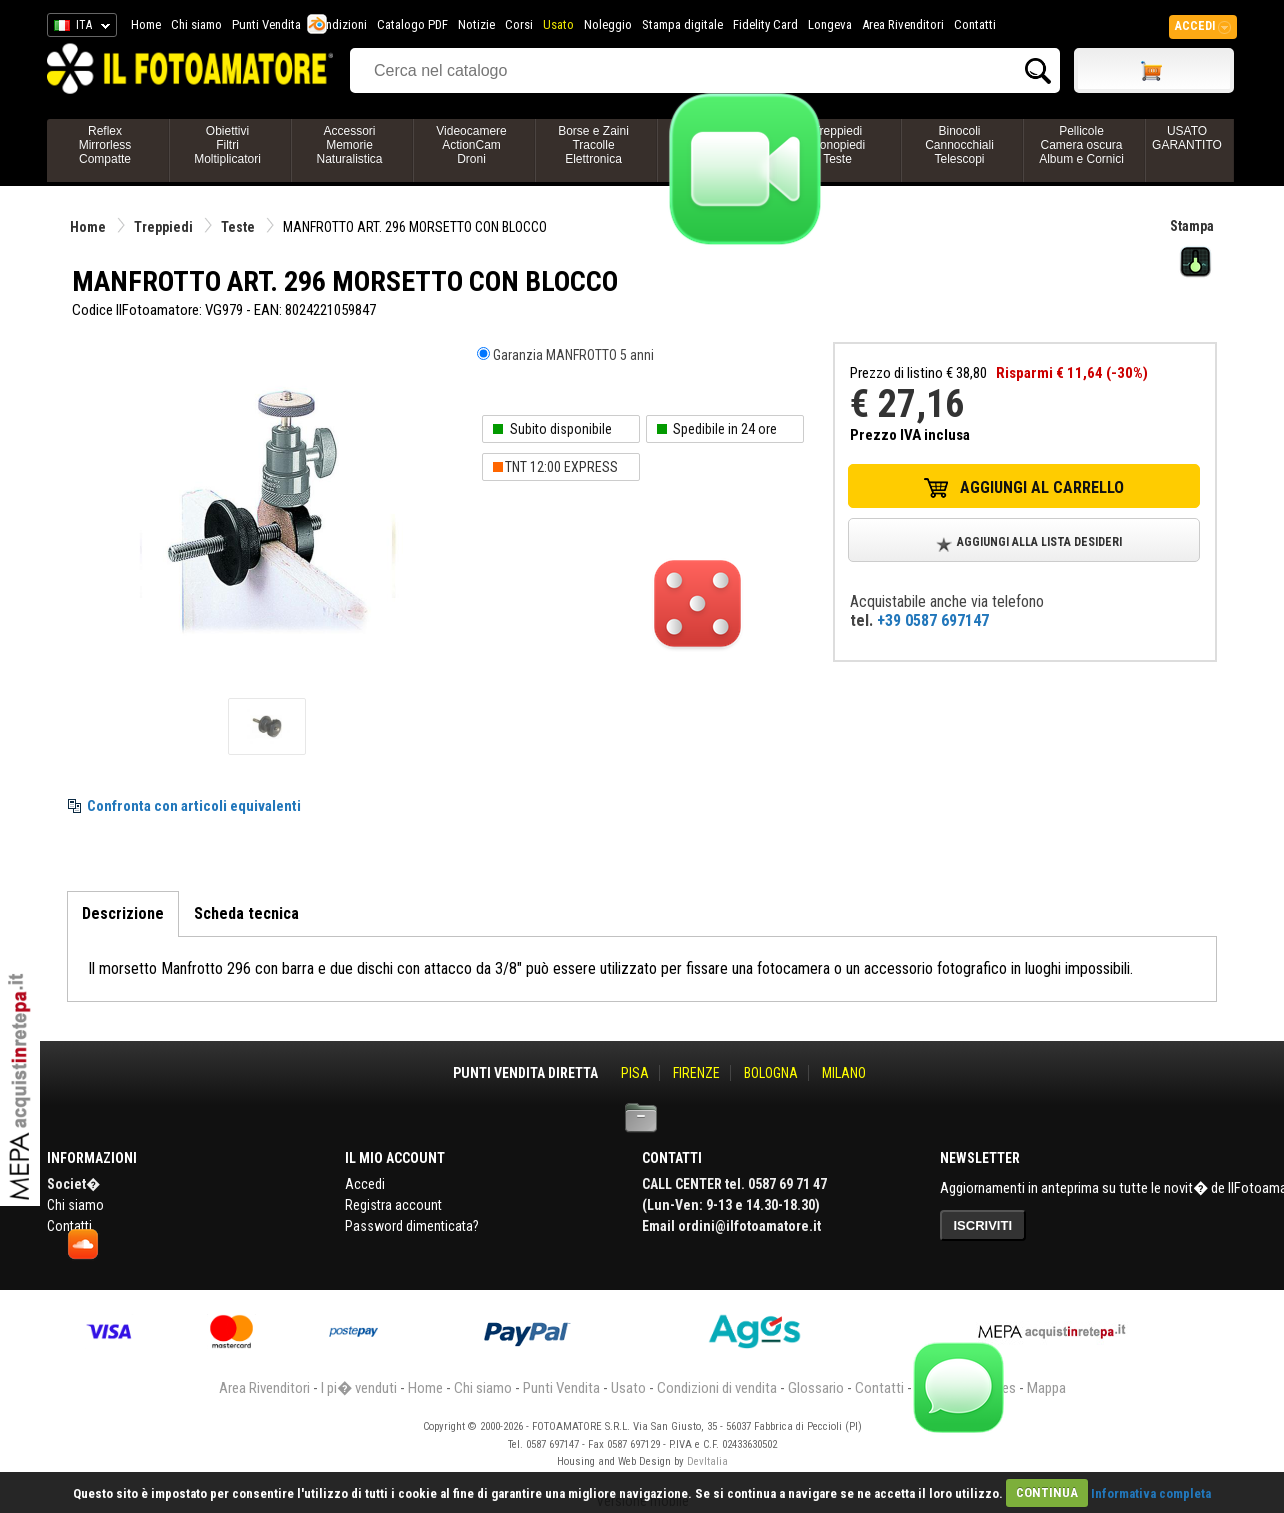 The height and width of the screenshot is (1513, 1284). What do you see at coordinates (641, 1117) in the screenshot?
I see `open the file manager` at bounding box center [641, 1117].